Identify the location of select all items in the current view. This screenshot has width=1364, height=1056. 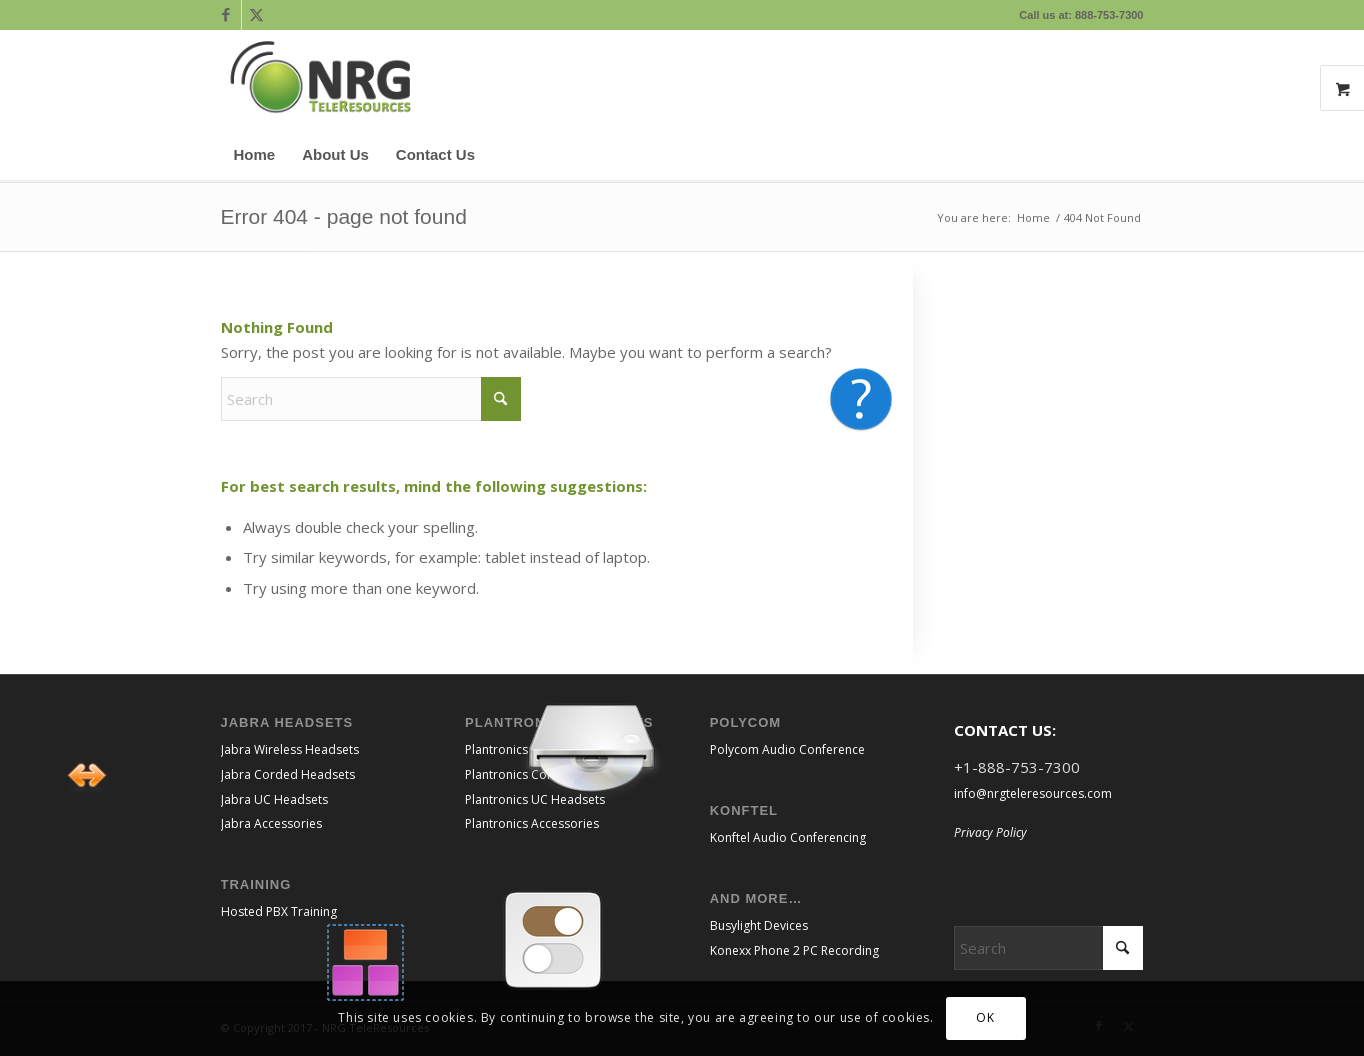
(365, 962).